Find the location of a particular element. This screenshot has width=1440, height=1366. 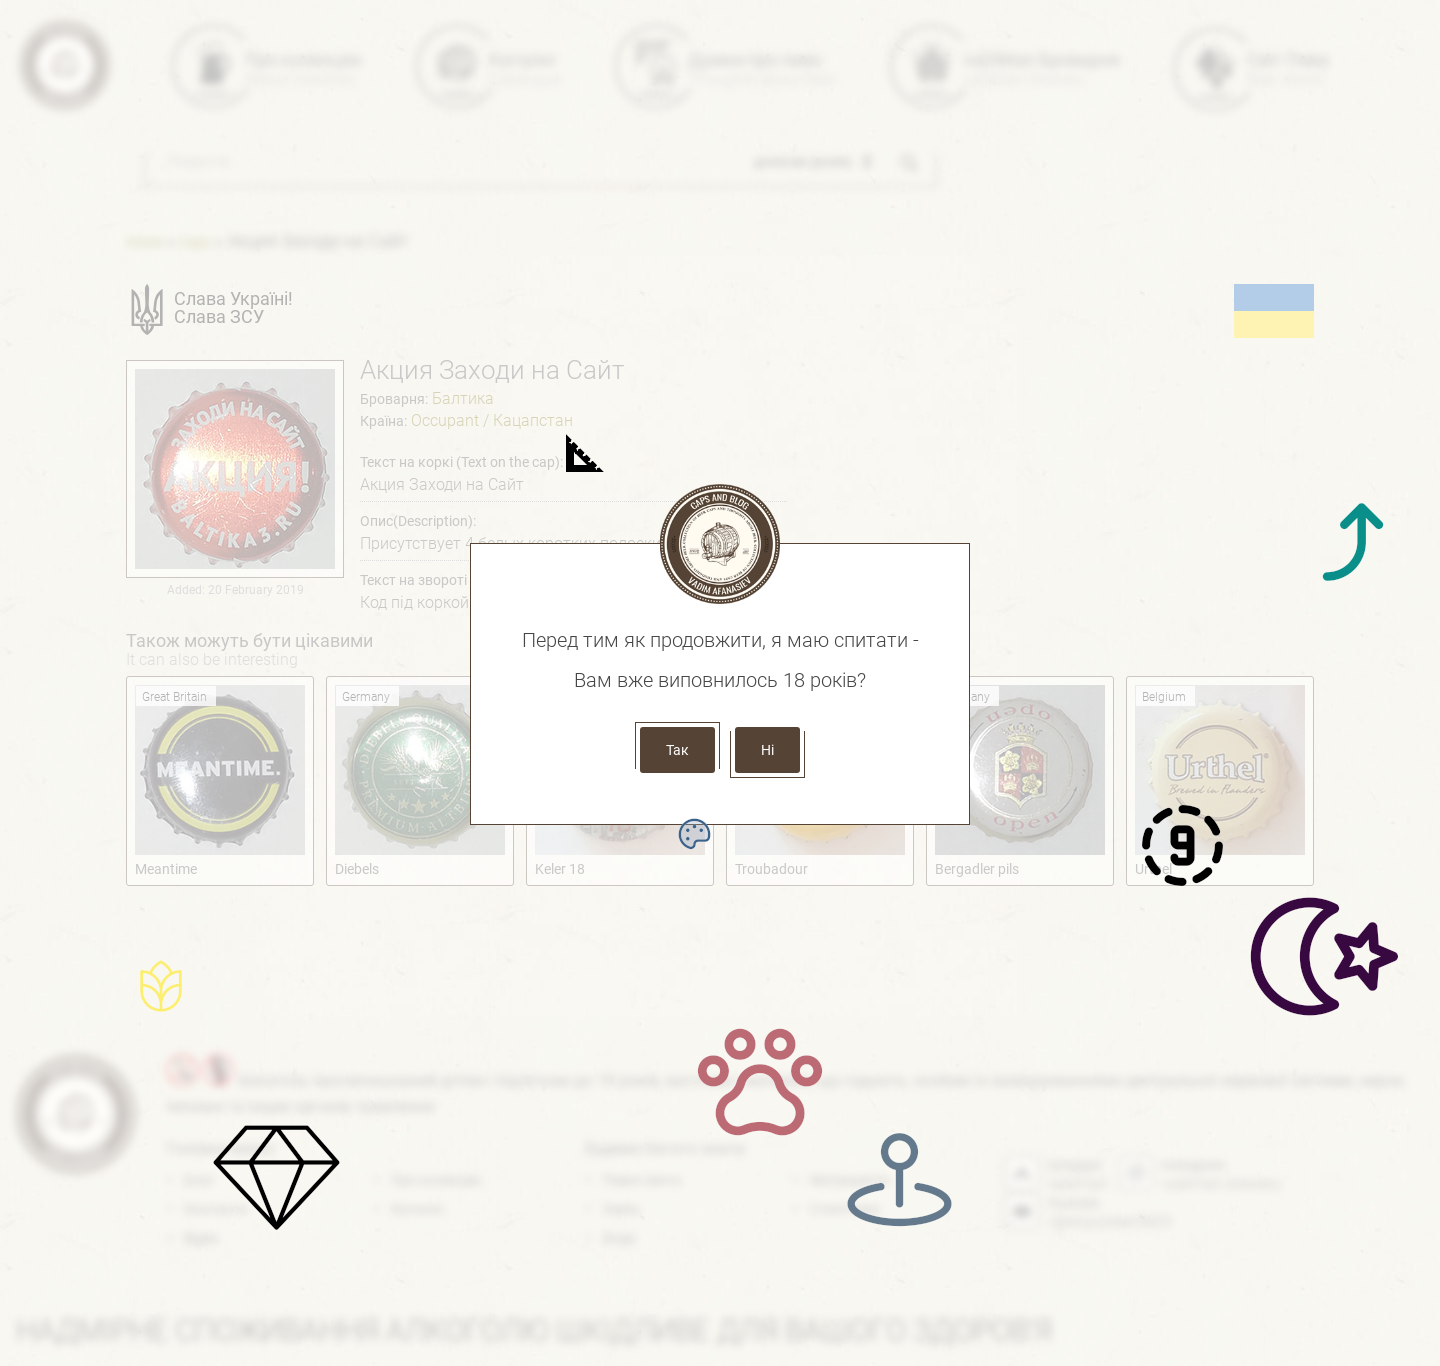

indicates Islamic religious content or features is located at coordinates (1319, 956).